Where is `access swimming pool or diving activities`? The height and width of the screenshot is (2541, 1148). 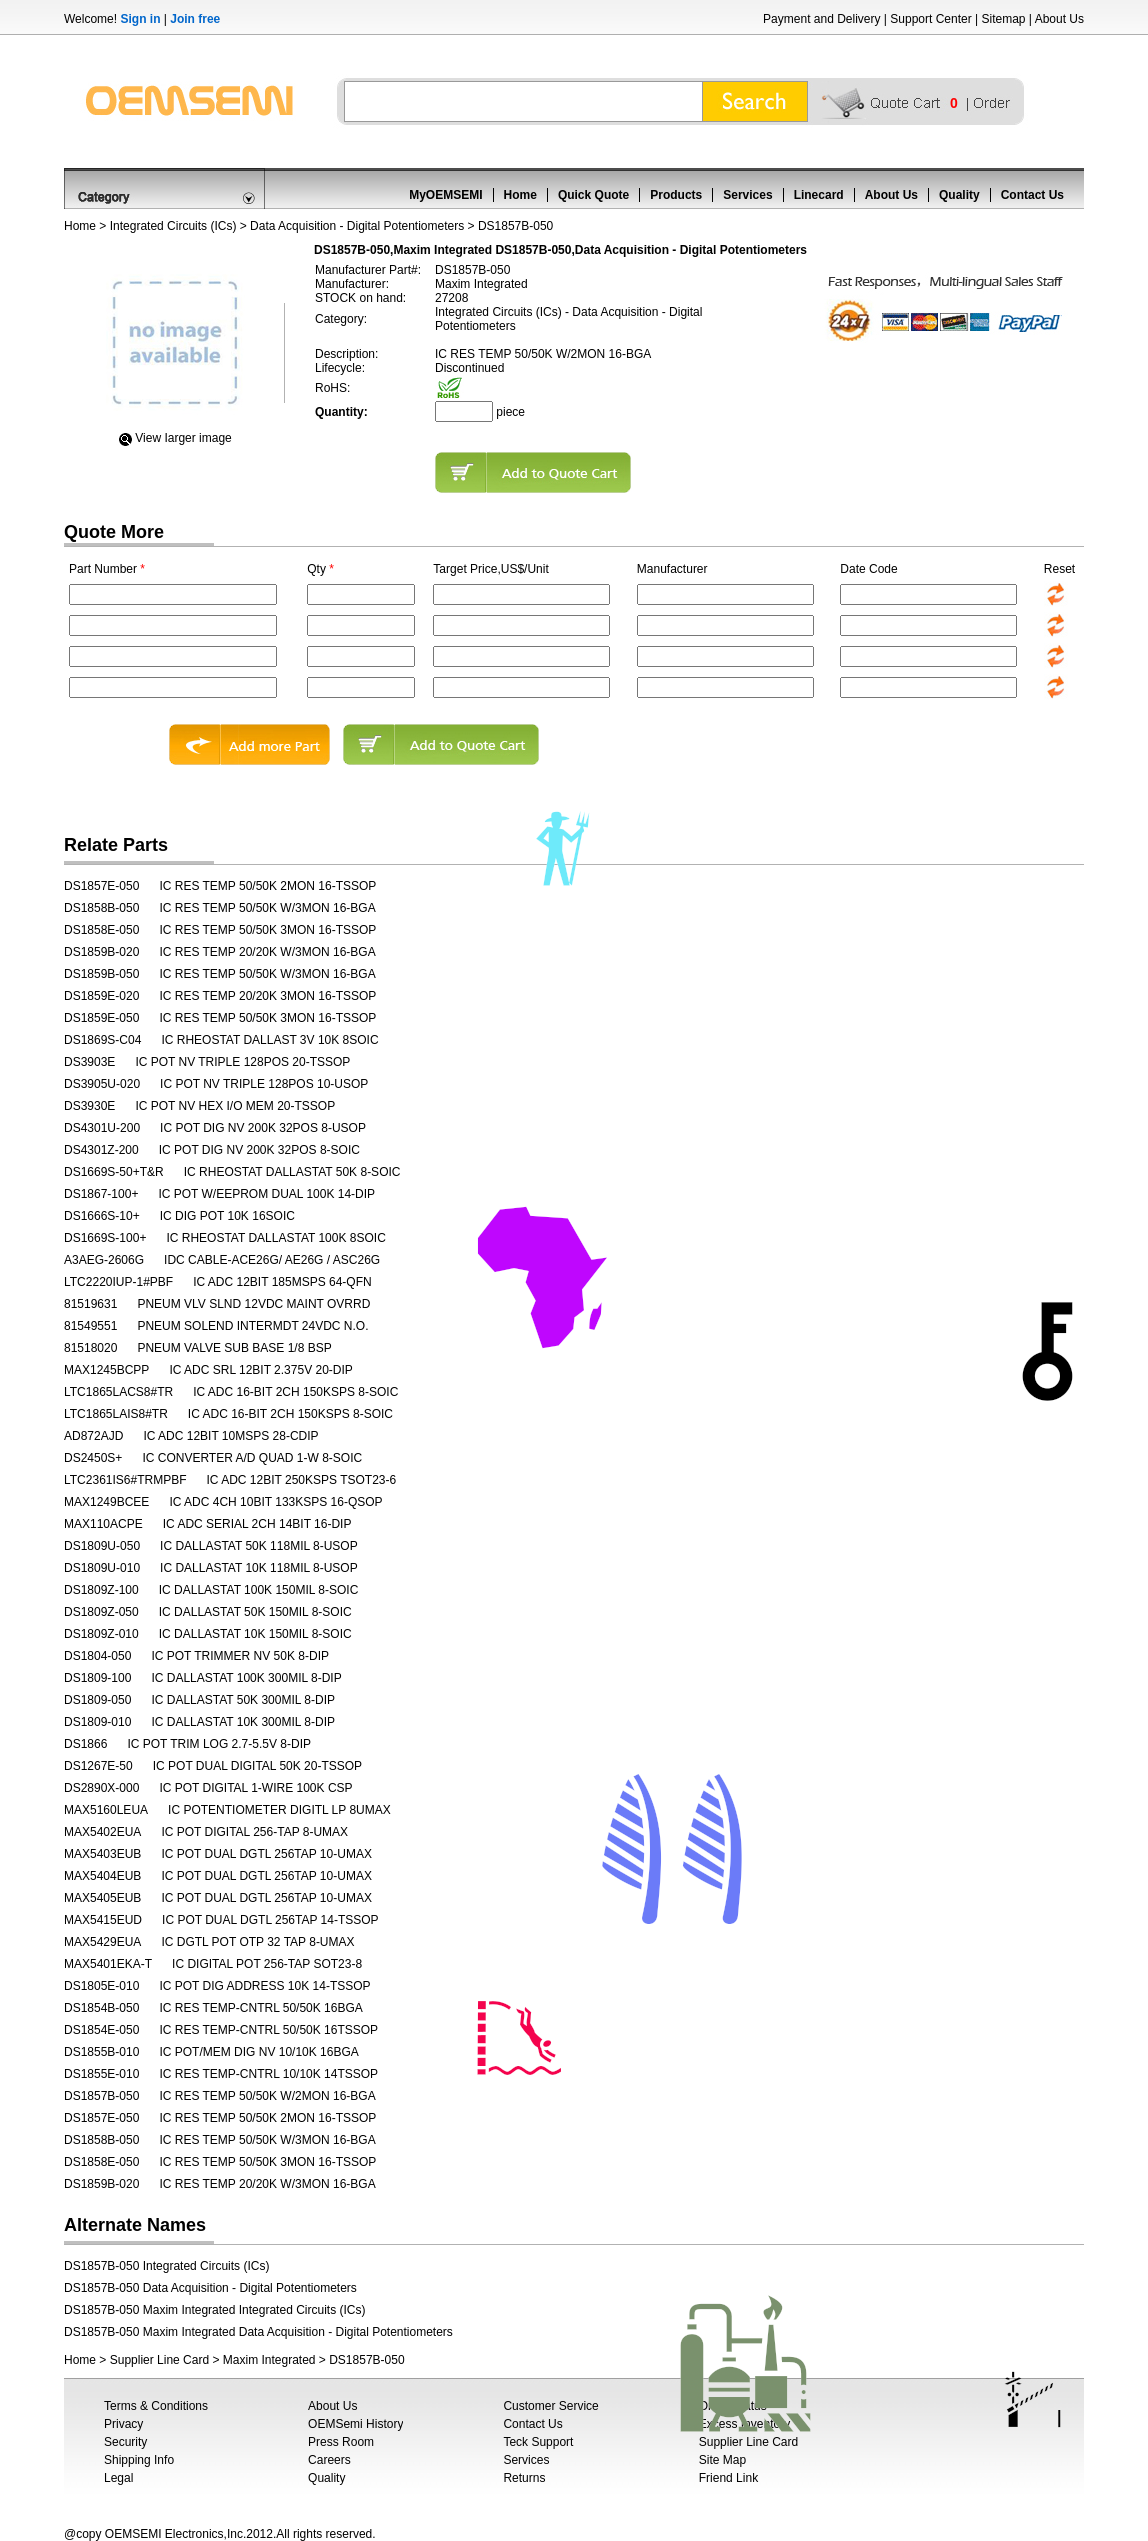 access swimming pool or diving activities is located at coordinates (518, 2033).